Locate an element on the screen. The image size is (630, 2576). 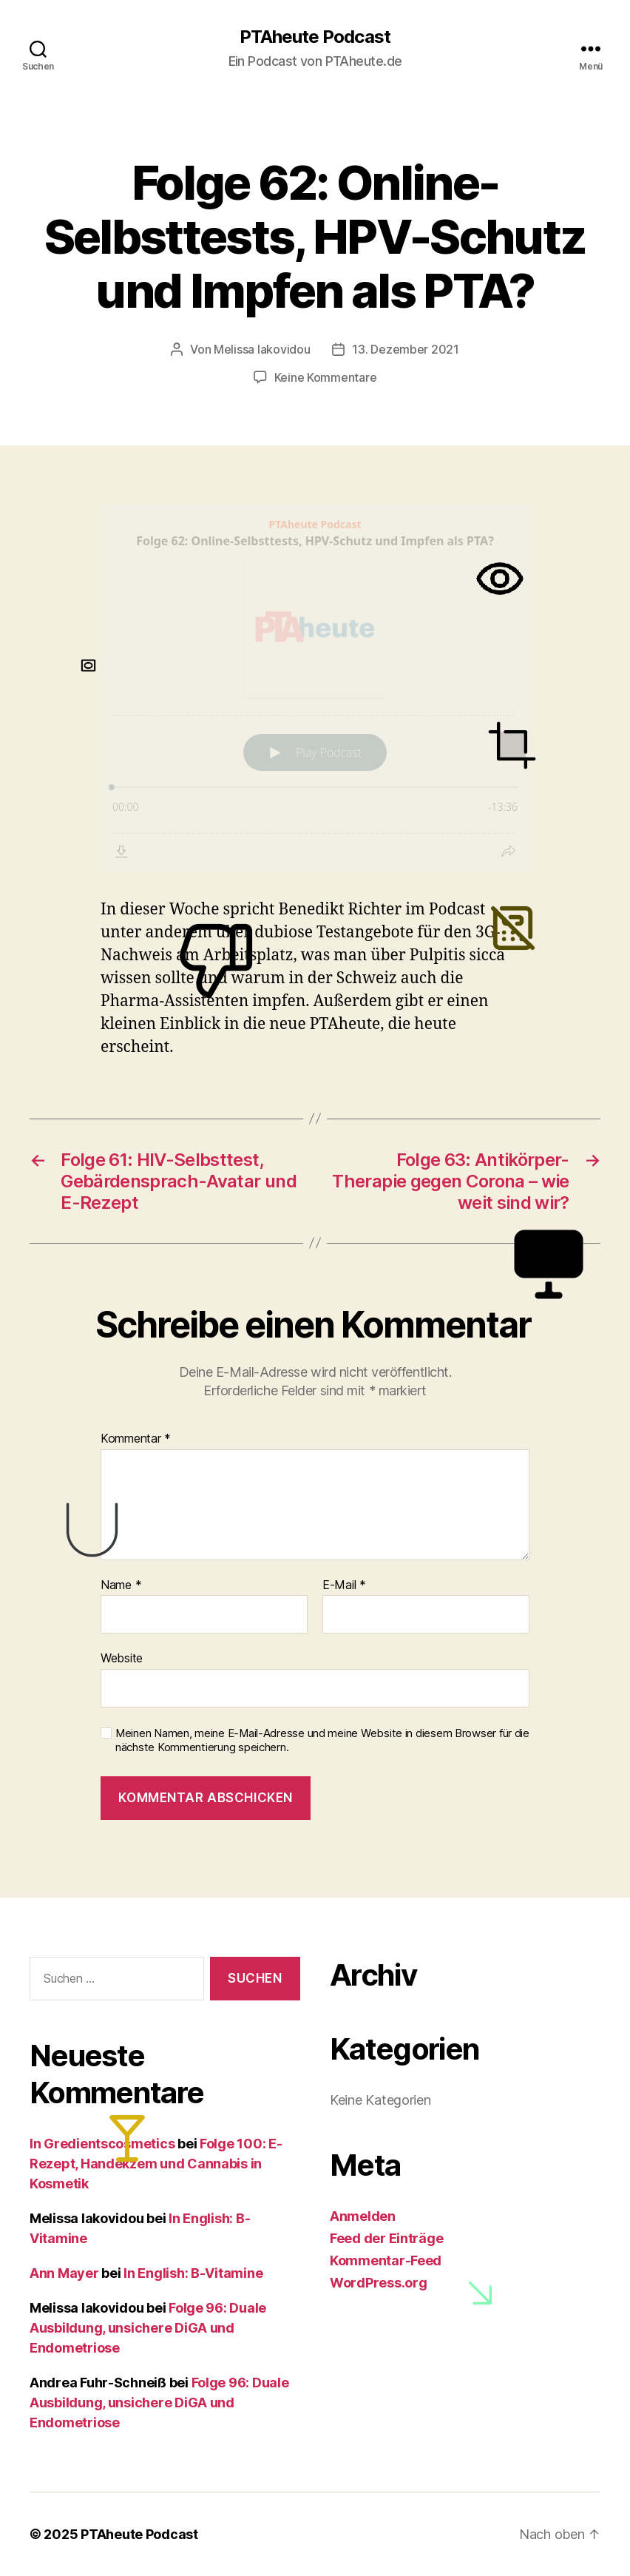
browse cocktail or drink recipes is located at coordinates (127, 2137).